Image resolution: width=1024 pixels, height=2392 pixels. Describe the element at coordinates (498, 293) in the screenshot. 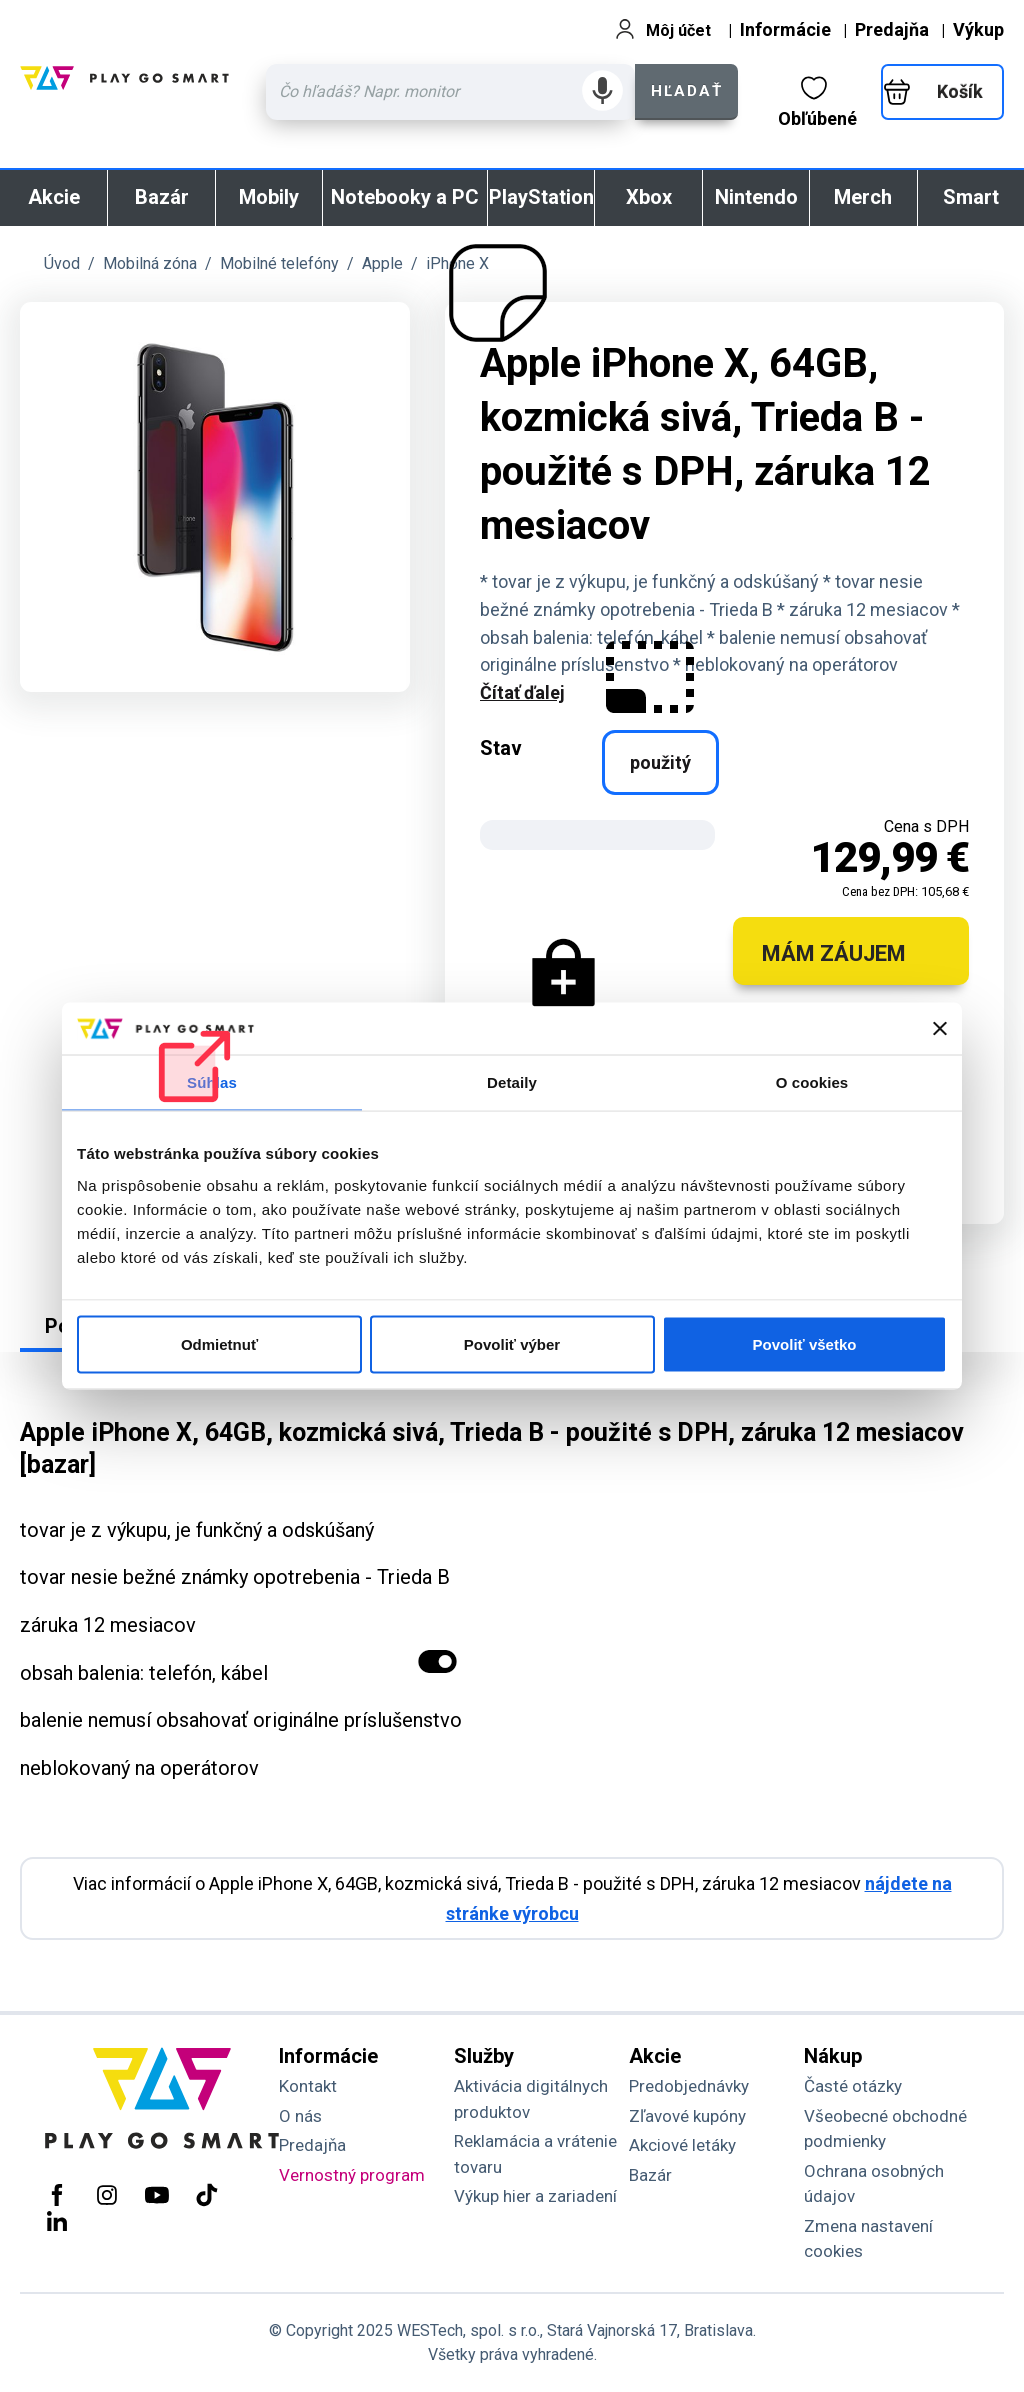

I see `add a sticker to your message` at that location.